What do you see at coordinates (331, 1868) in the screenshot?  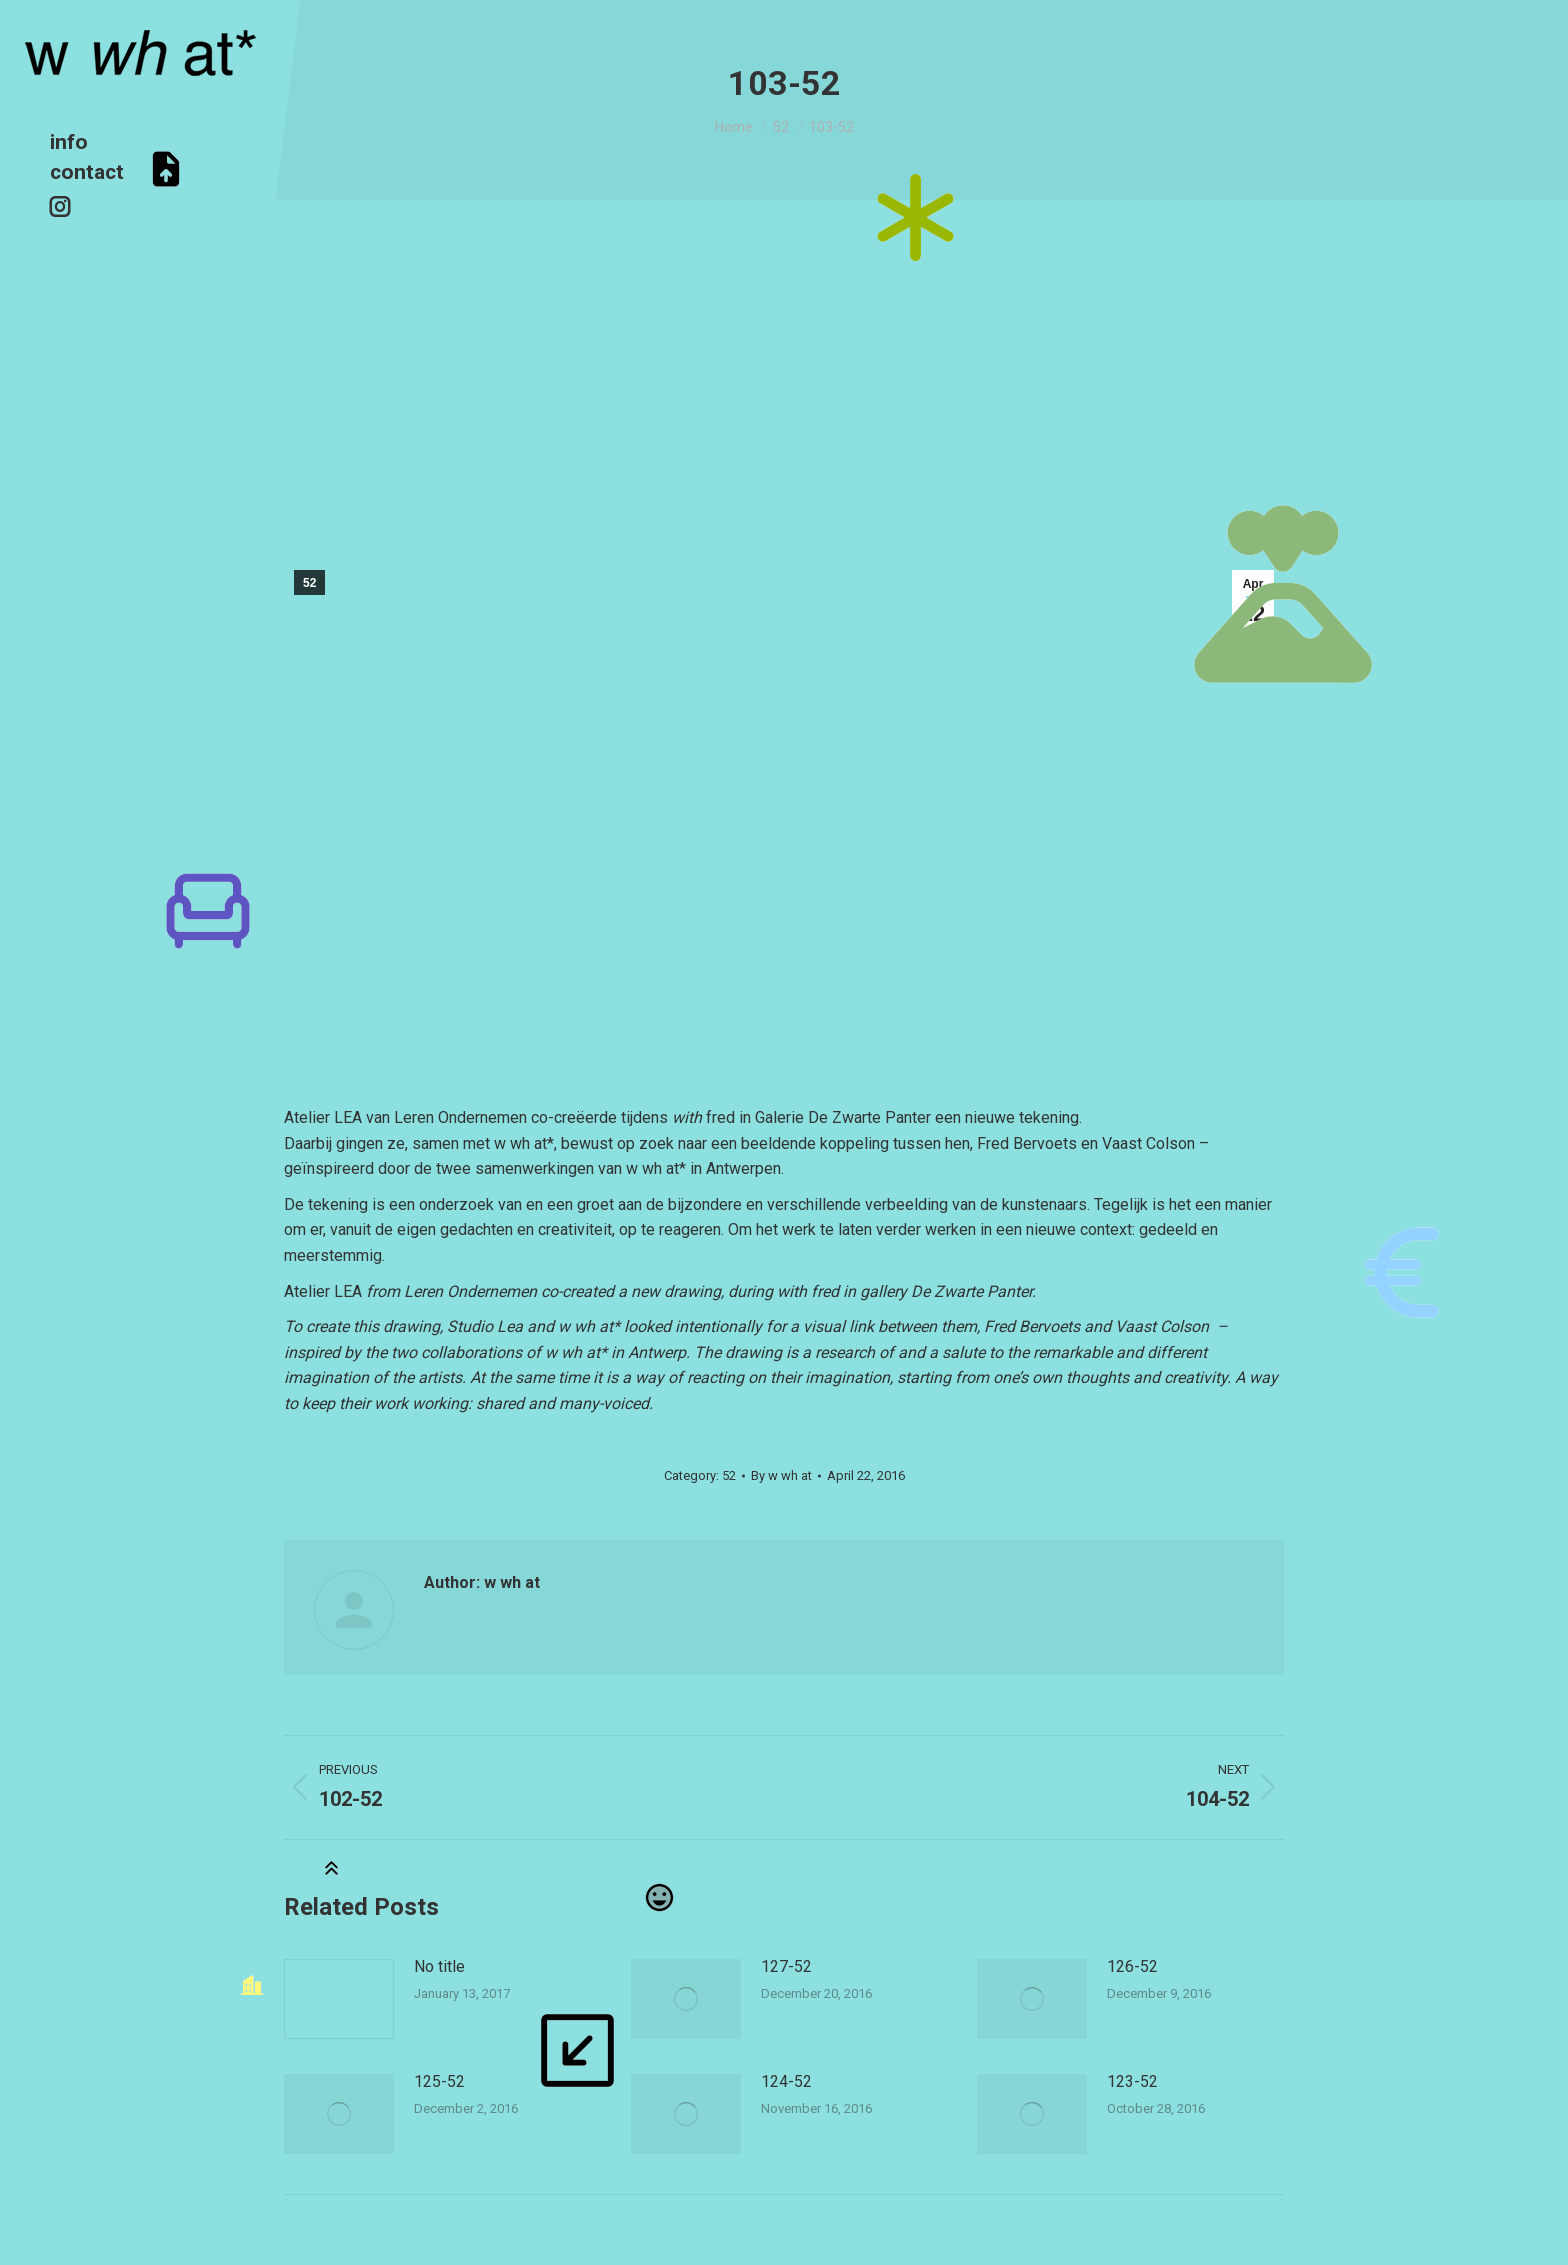 I see `scroll to top of page` at bounding box center [331, 1868].